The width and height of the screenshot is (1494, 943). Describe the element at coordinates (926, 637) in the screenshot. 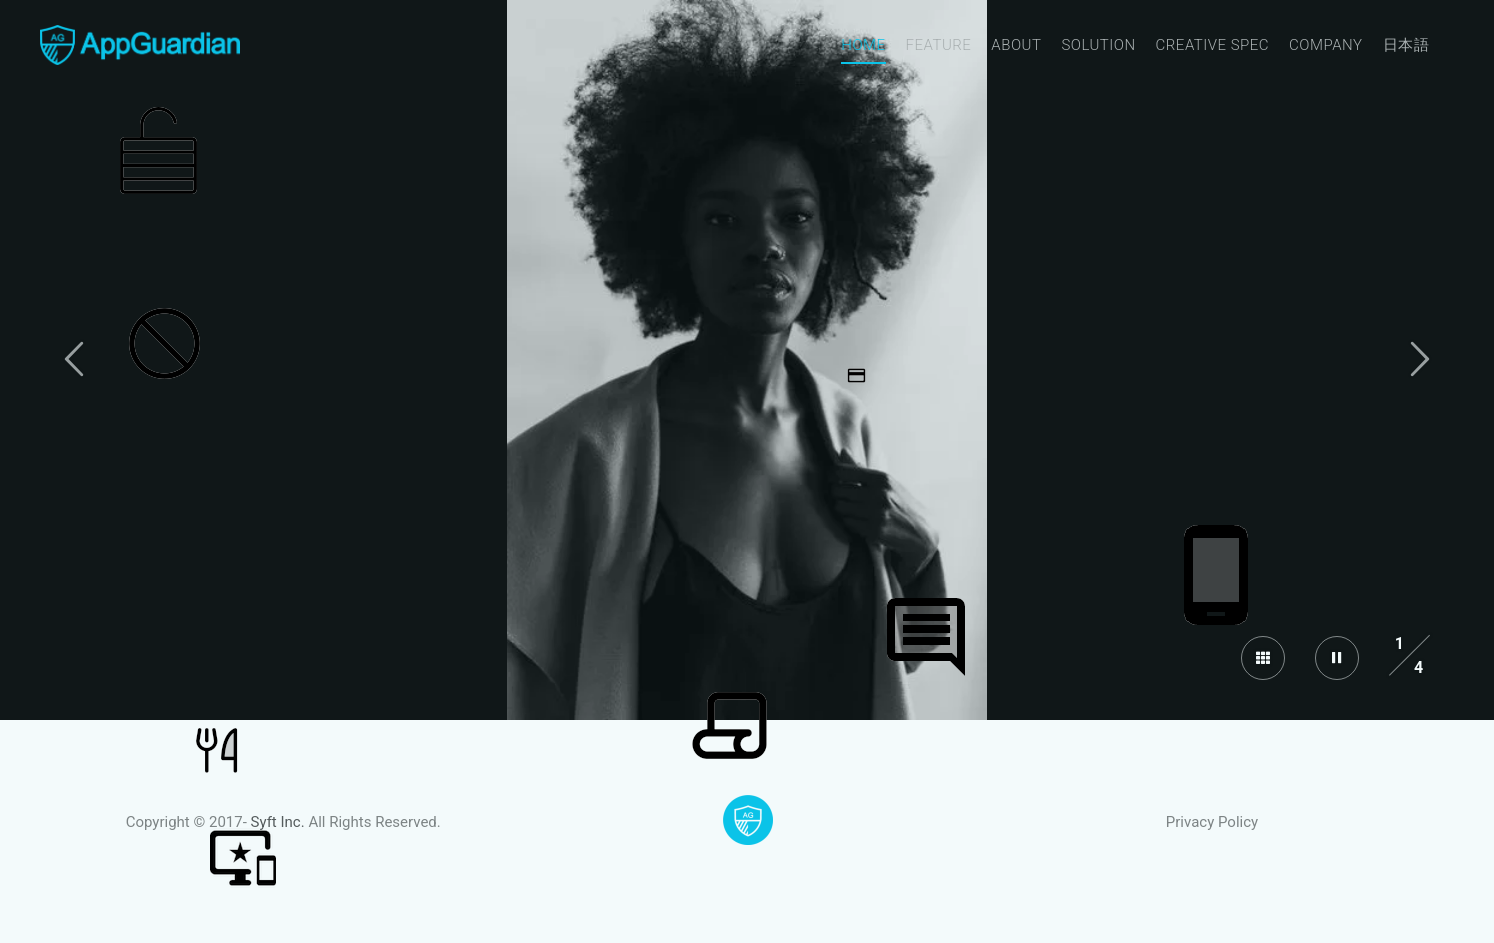

I see `add a comment or note` at that location.